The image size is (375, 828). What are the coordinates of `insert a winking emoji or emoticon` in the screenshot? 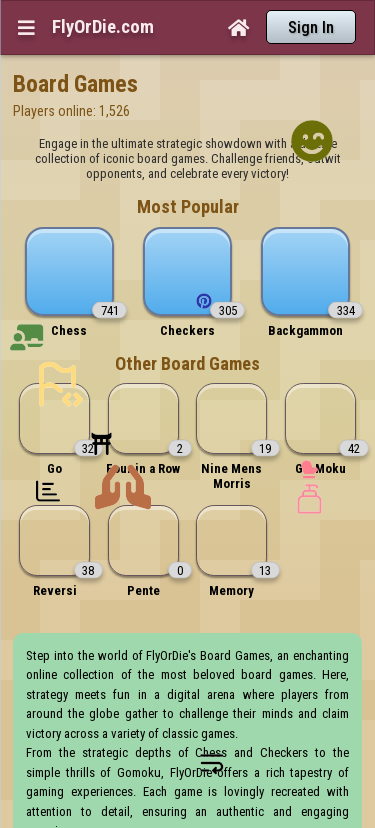 It's located at (312, 141).